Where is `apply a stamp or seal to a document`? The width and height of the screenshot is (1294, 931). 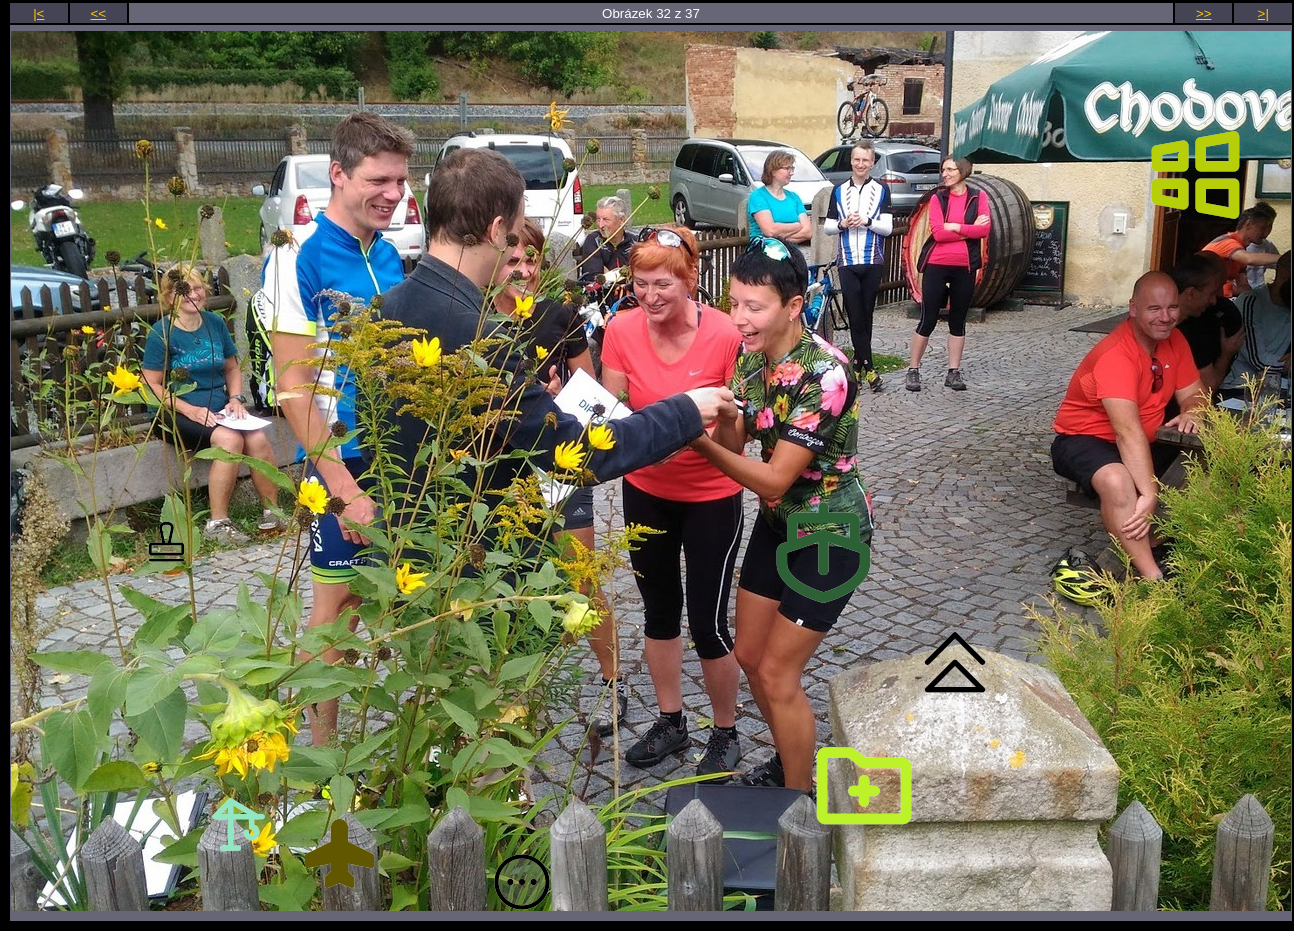 apply a stamp or seal to a document is located at coordinates (166, 542).